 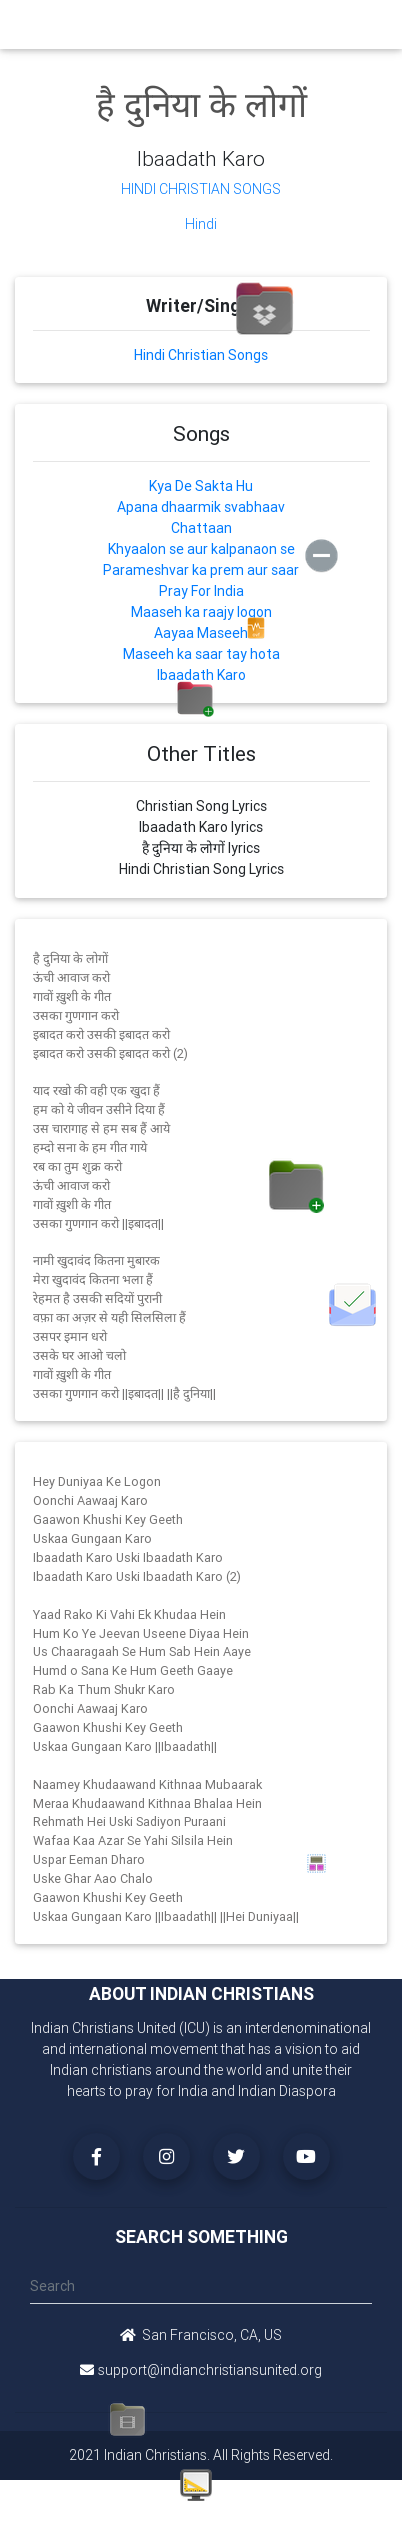 What do you see at coordinates (352, 1307) in the screenshot?
I see `mark email as not junk or spam` at bounding box center [352, 1307].